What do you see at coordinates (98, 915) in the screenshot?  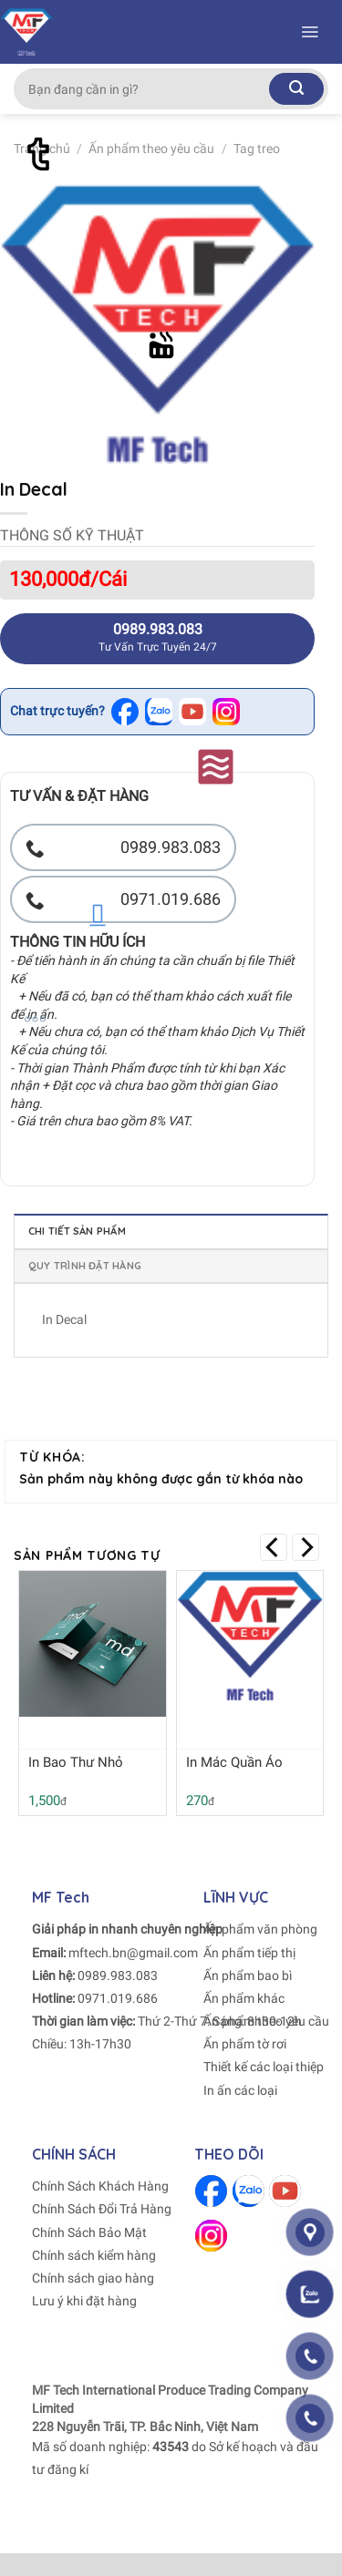 I see `align object to bottom edge` at bounding box center [98, 915].